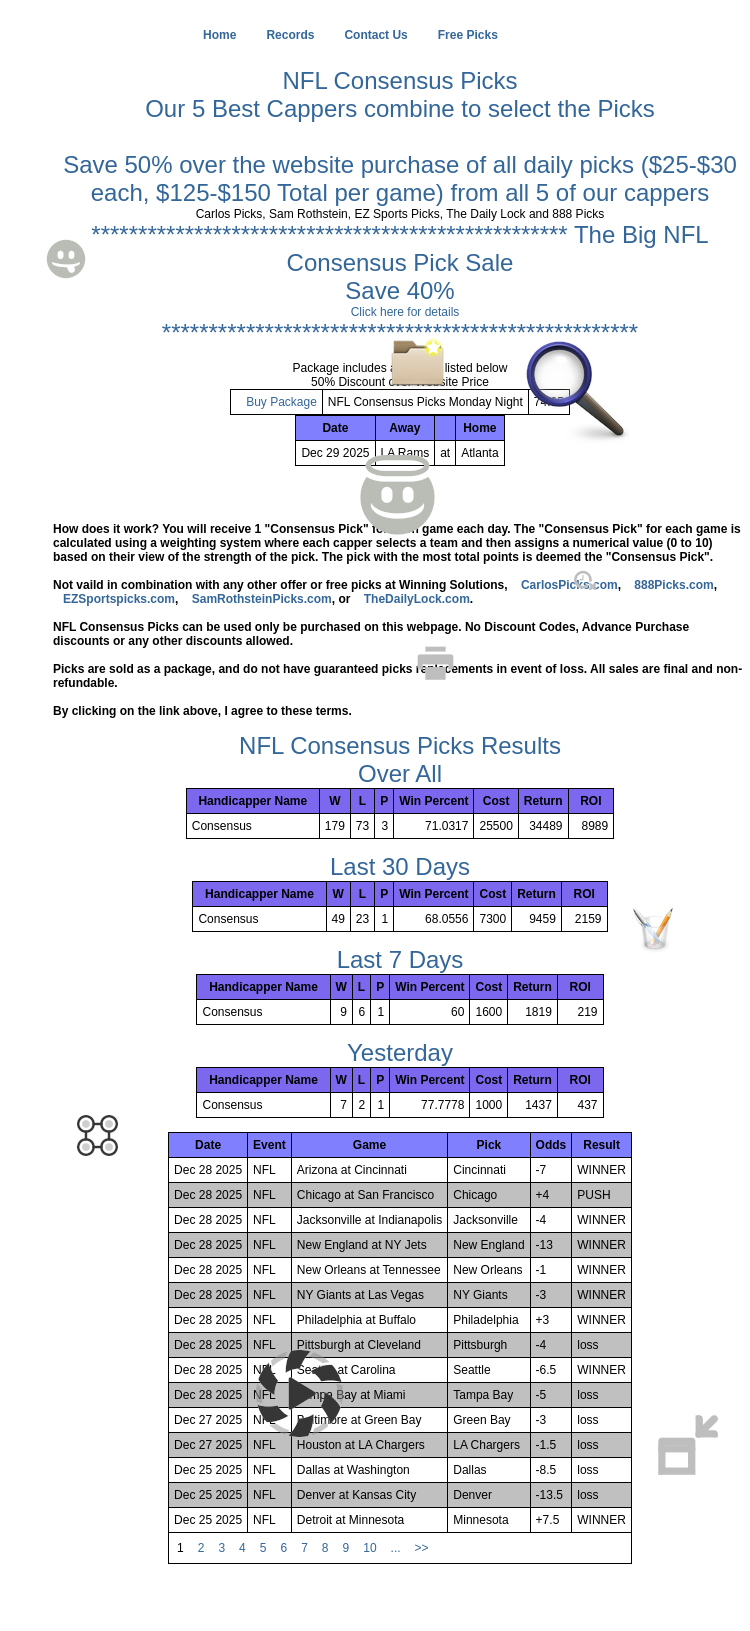 The height and width of the screenshot is (1631, 750). I want to click on insert angel or innocent emoji in chat, so click(397, 497).